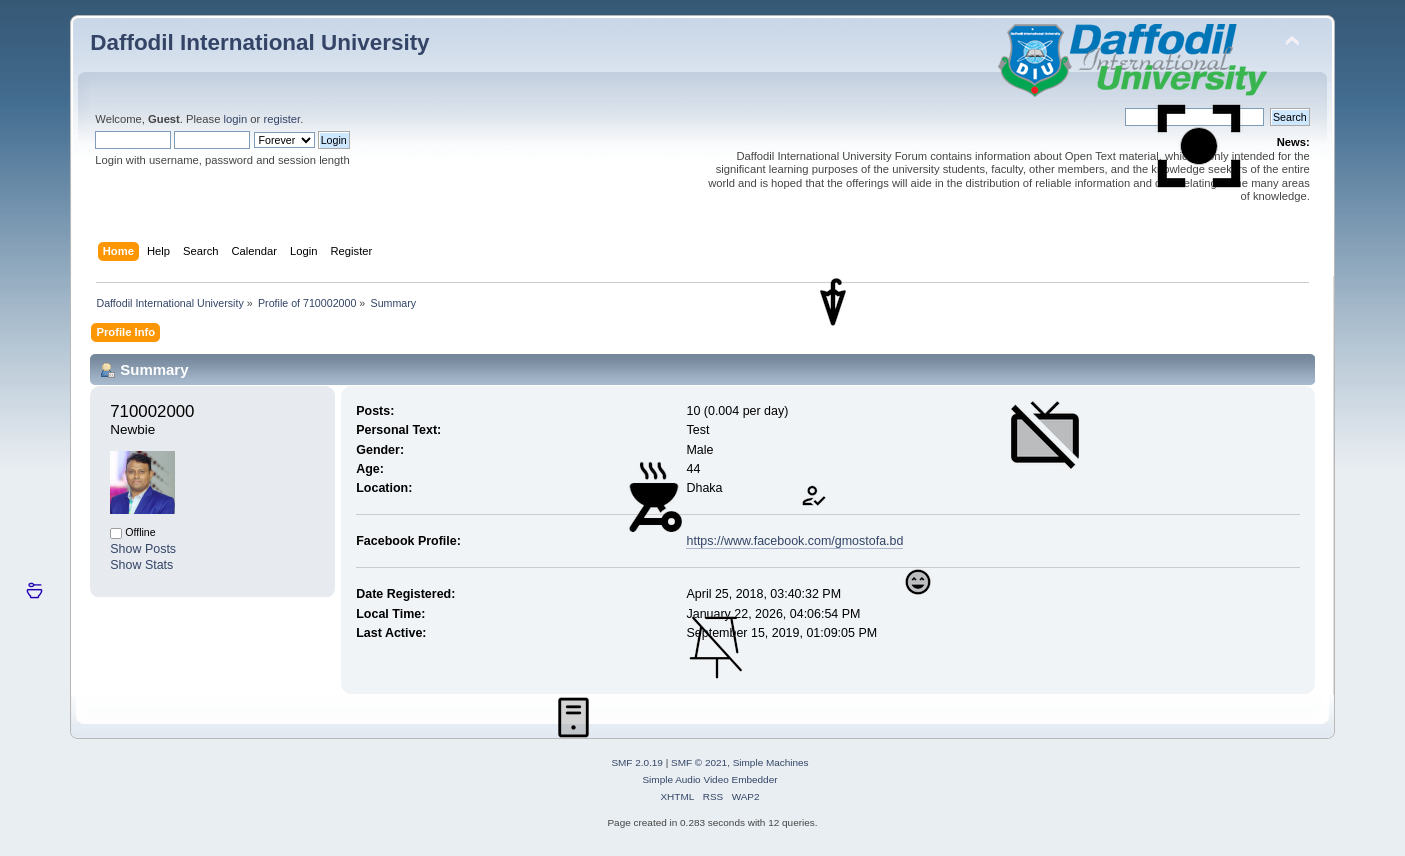 Image resolution: width=1405 pixels, height=856 pixels. What do you see at coordinates (1199, 146) in the screenshot?
I see `center focus on the current subject` at bounding box center [1199, 146].